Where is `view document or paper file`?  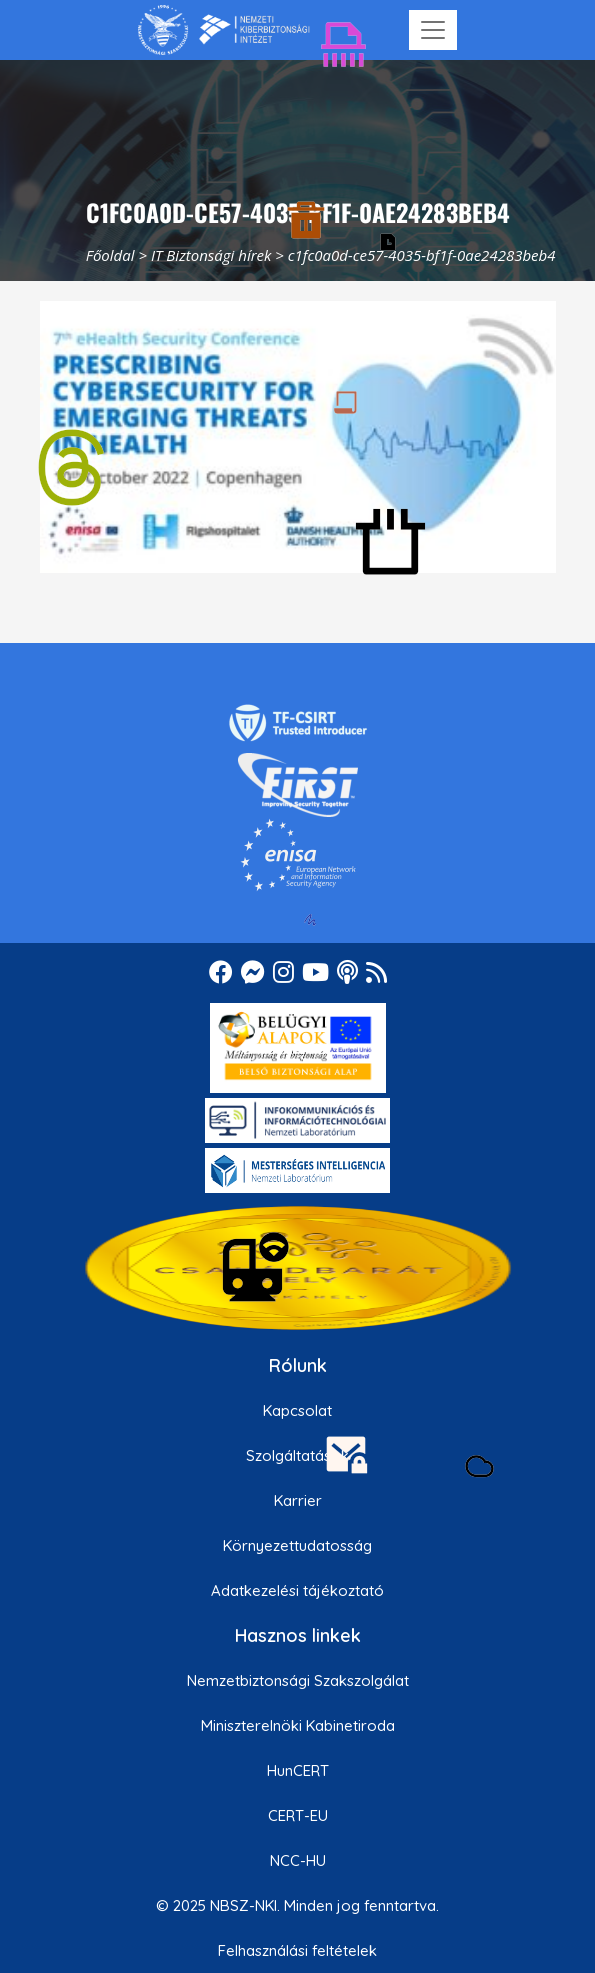 view document or paper file is located at coordinates (346, 402).